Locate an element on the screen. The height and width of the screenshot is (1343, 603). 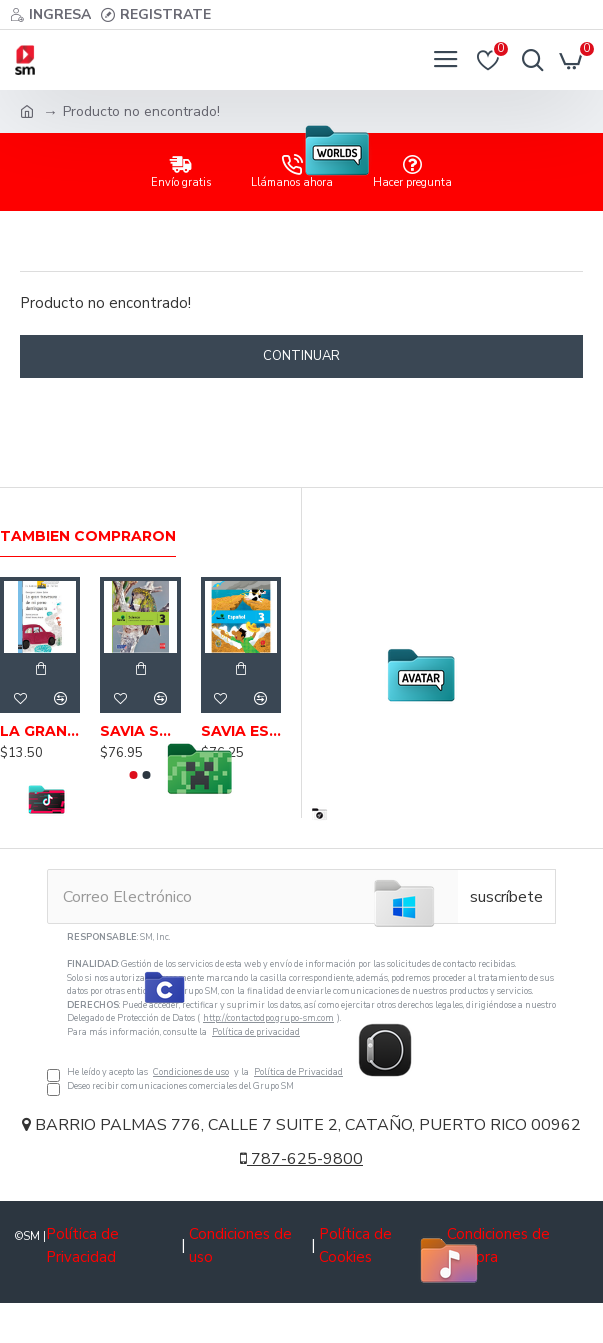
open vrchat avatar files folder is located at coordinates (421, 677).